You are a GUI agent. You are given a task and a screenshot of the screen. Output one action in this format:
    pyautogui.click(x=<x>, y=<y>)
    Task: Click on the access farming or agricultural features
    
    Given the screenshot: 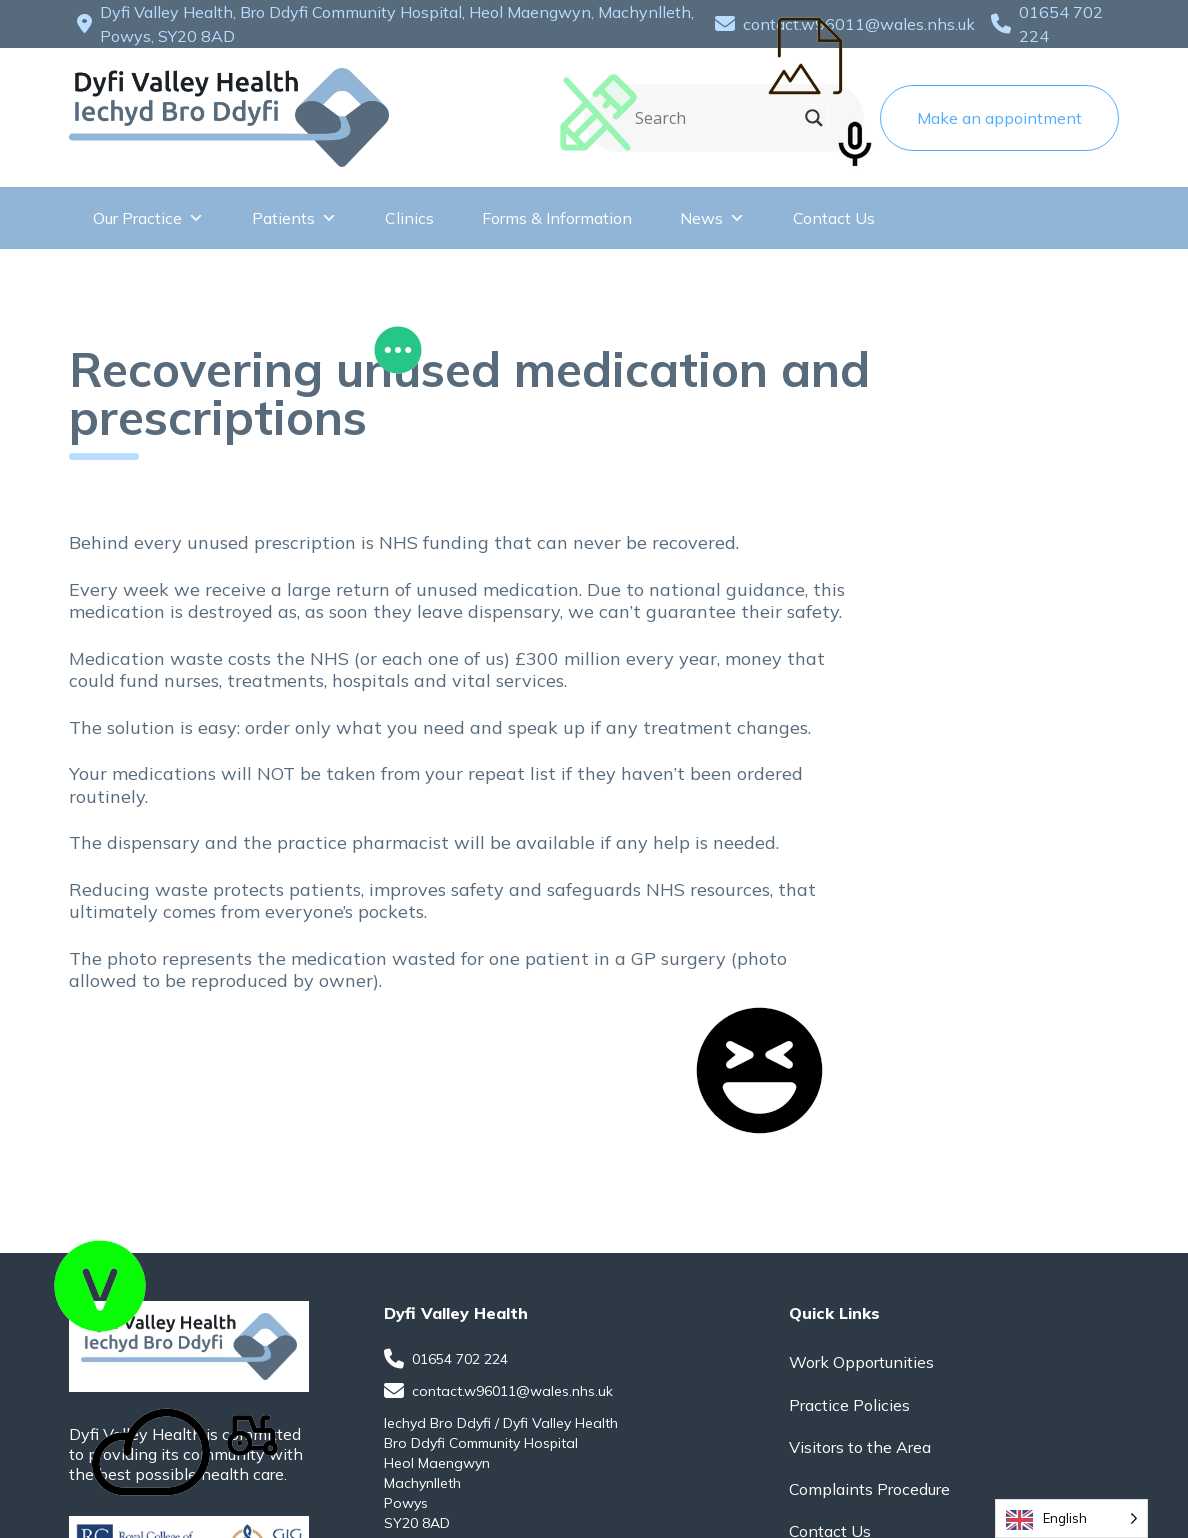 What is the action you would take?
    pyautogui.click(x=252, y=1435)
    